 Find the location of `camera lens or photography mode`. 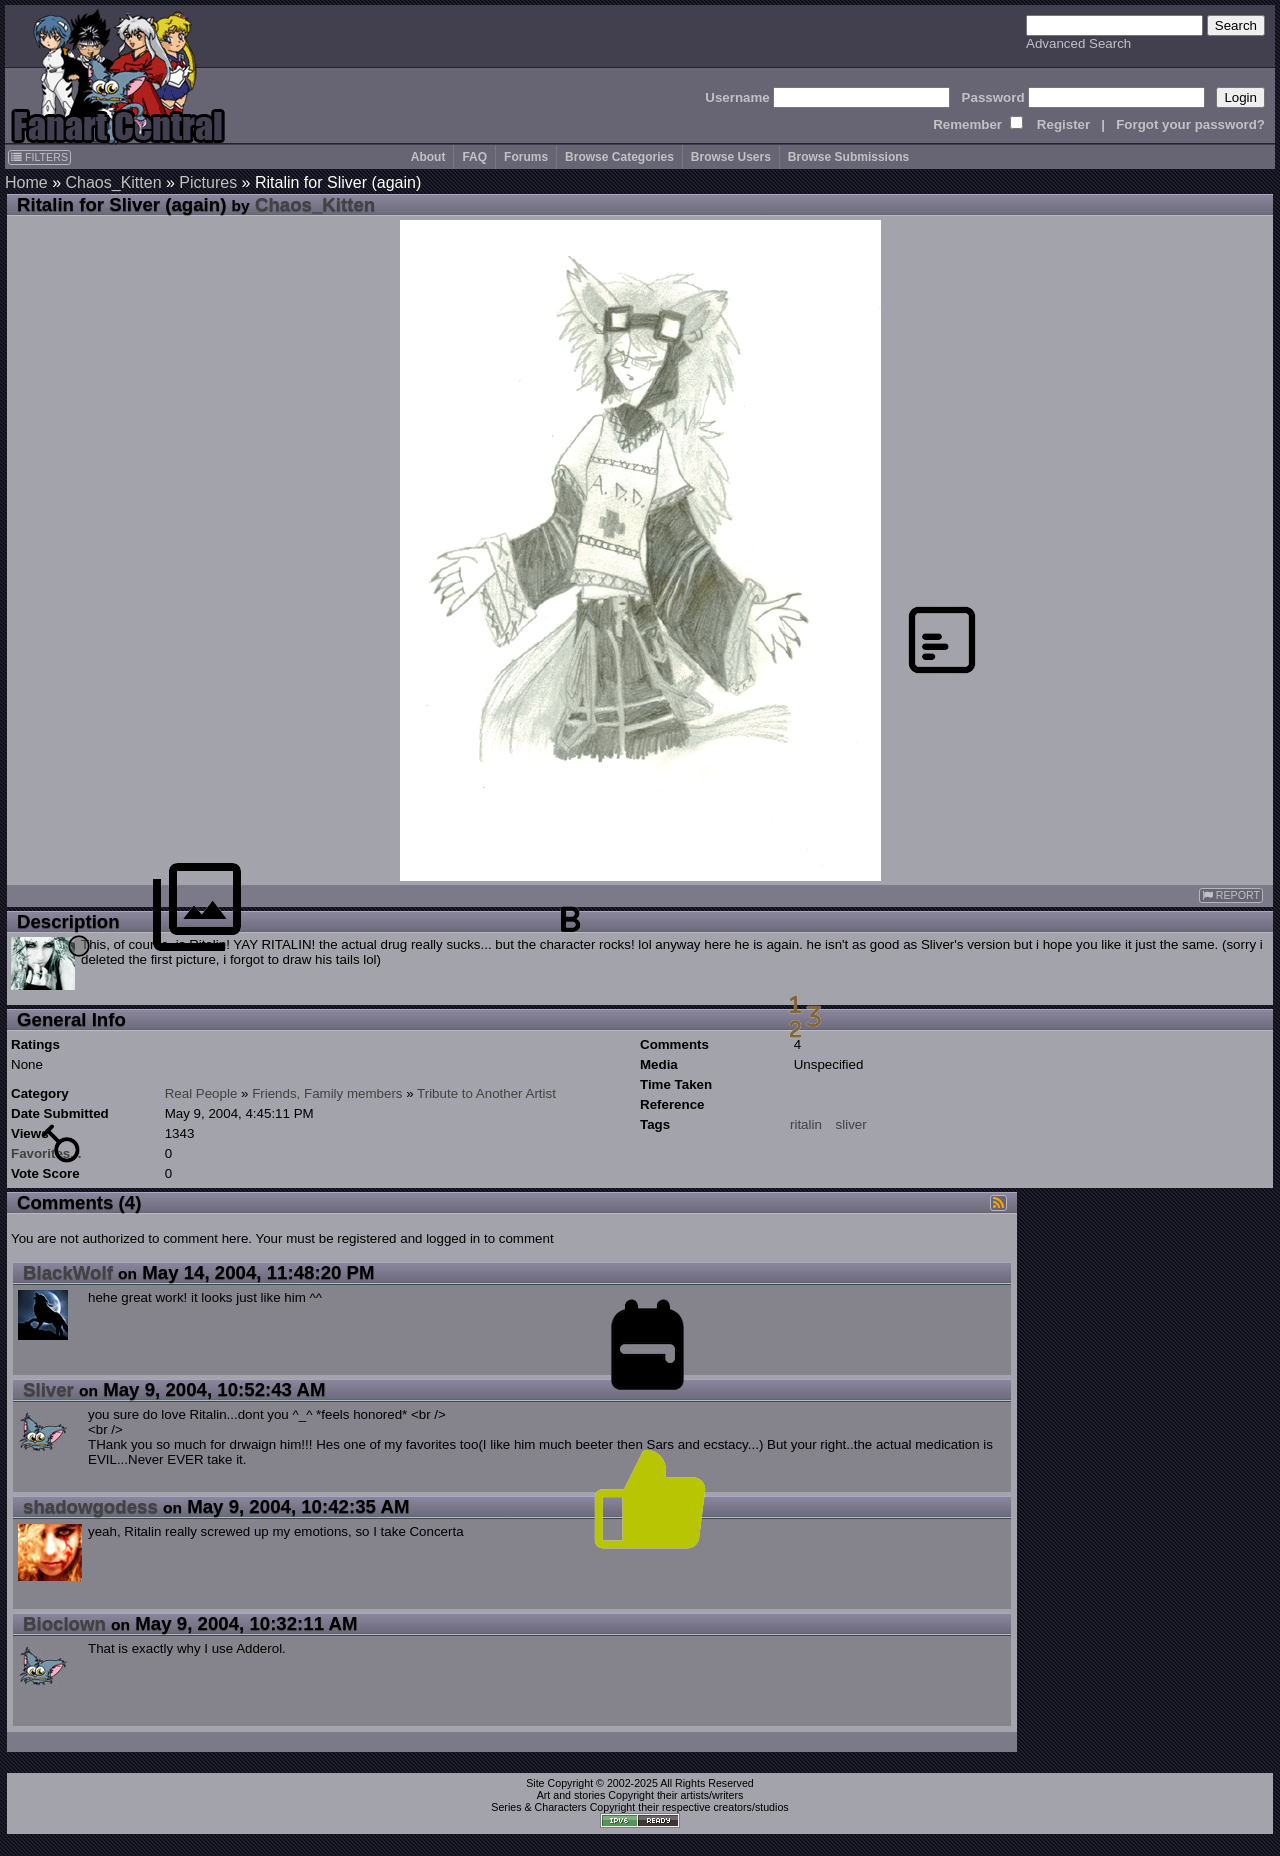

camera lens or photography mode is located at coordinates (79, 946).